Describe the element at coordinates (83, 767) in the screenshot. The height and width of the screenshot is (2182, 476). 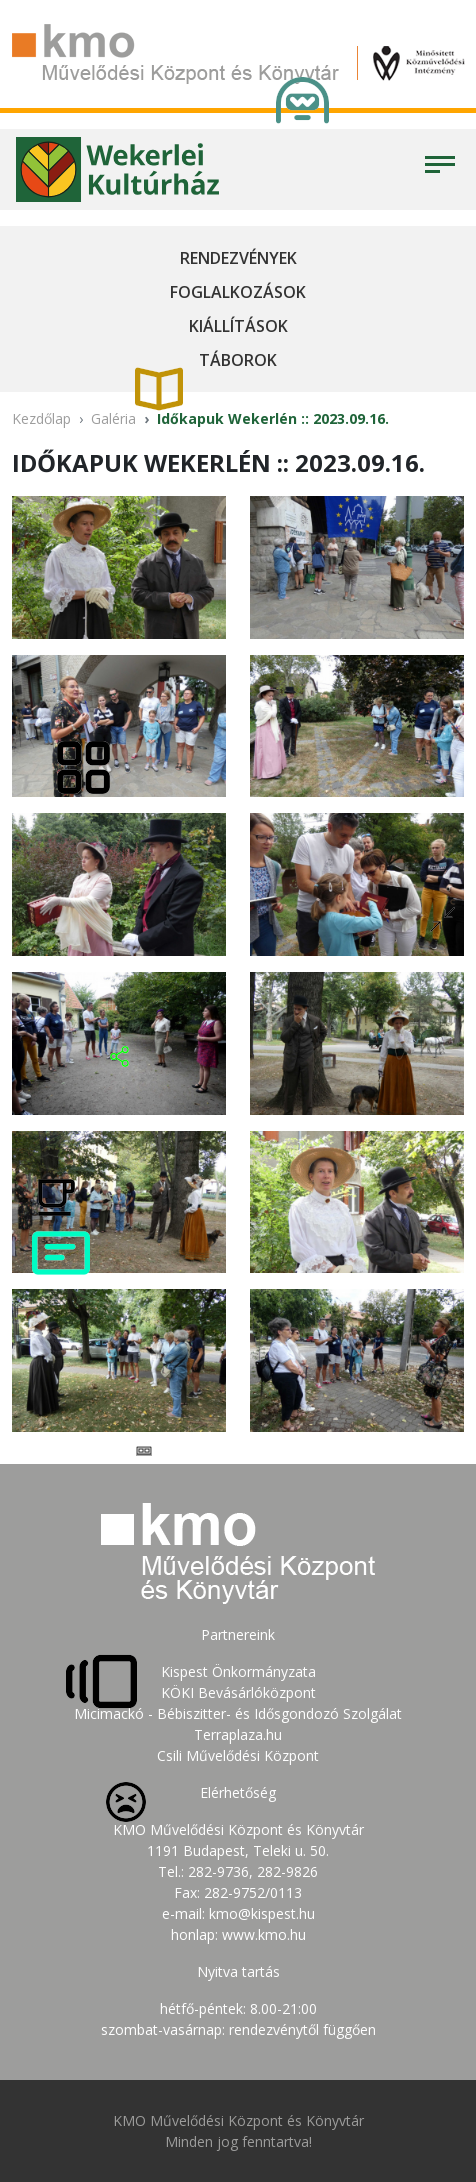
I see `view all apps` at that location.